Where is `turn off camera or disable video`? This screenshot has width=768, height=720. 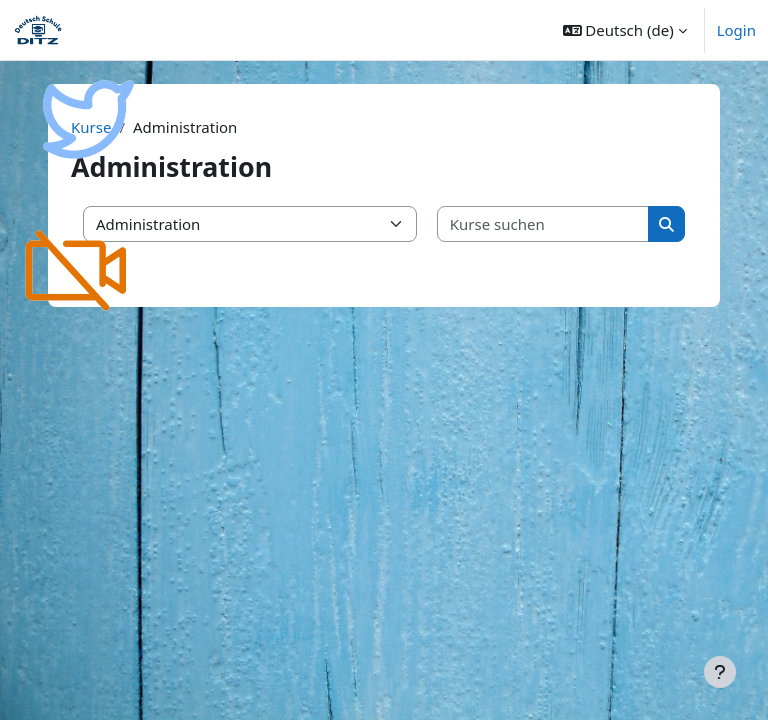 turn off camera or disable video is located at coordinates (72, 270).